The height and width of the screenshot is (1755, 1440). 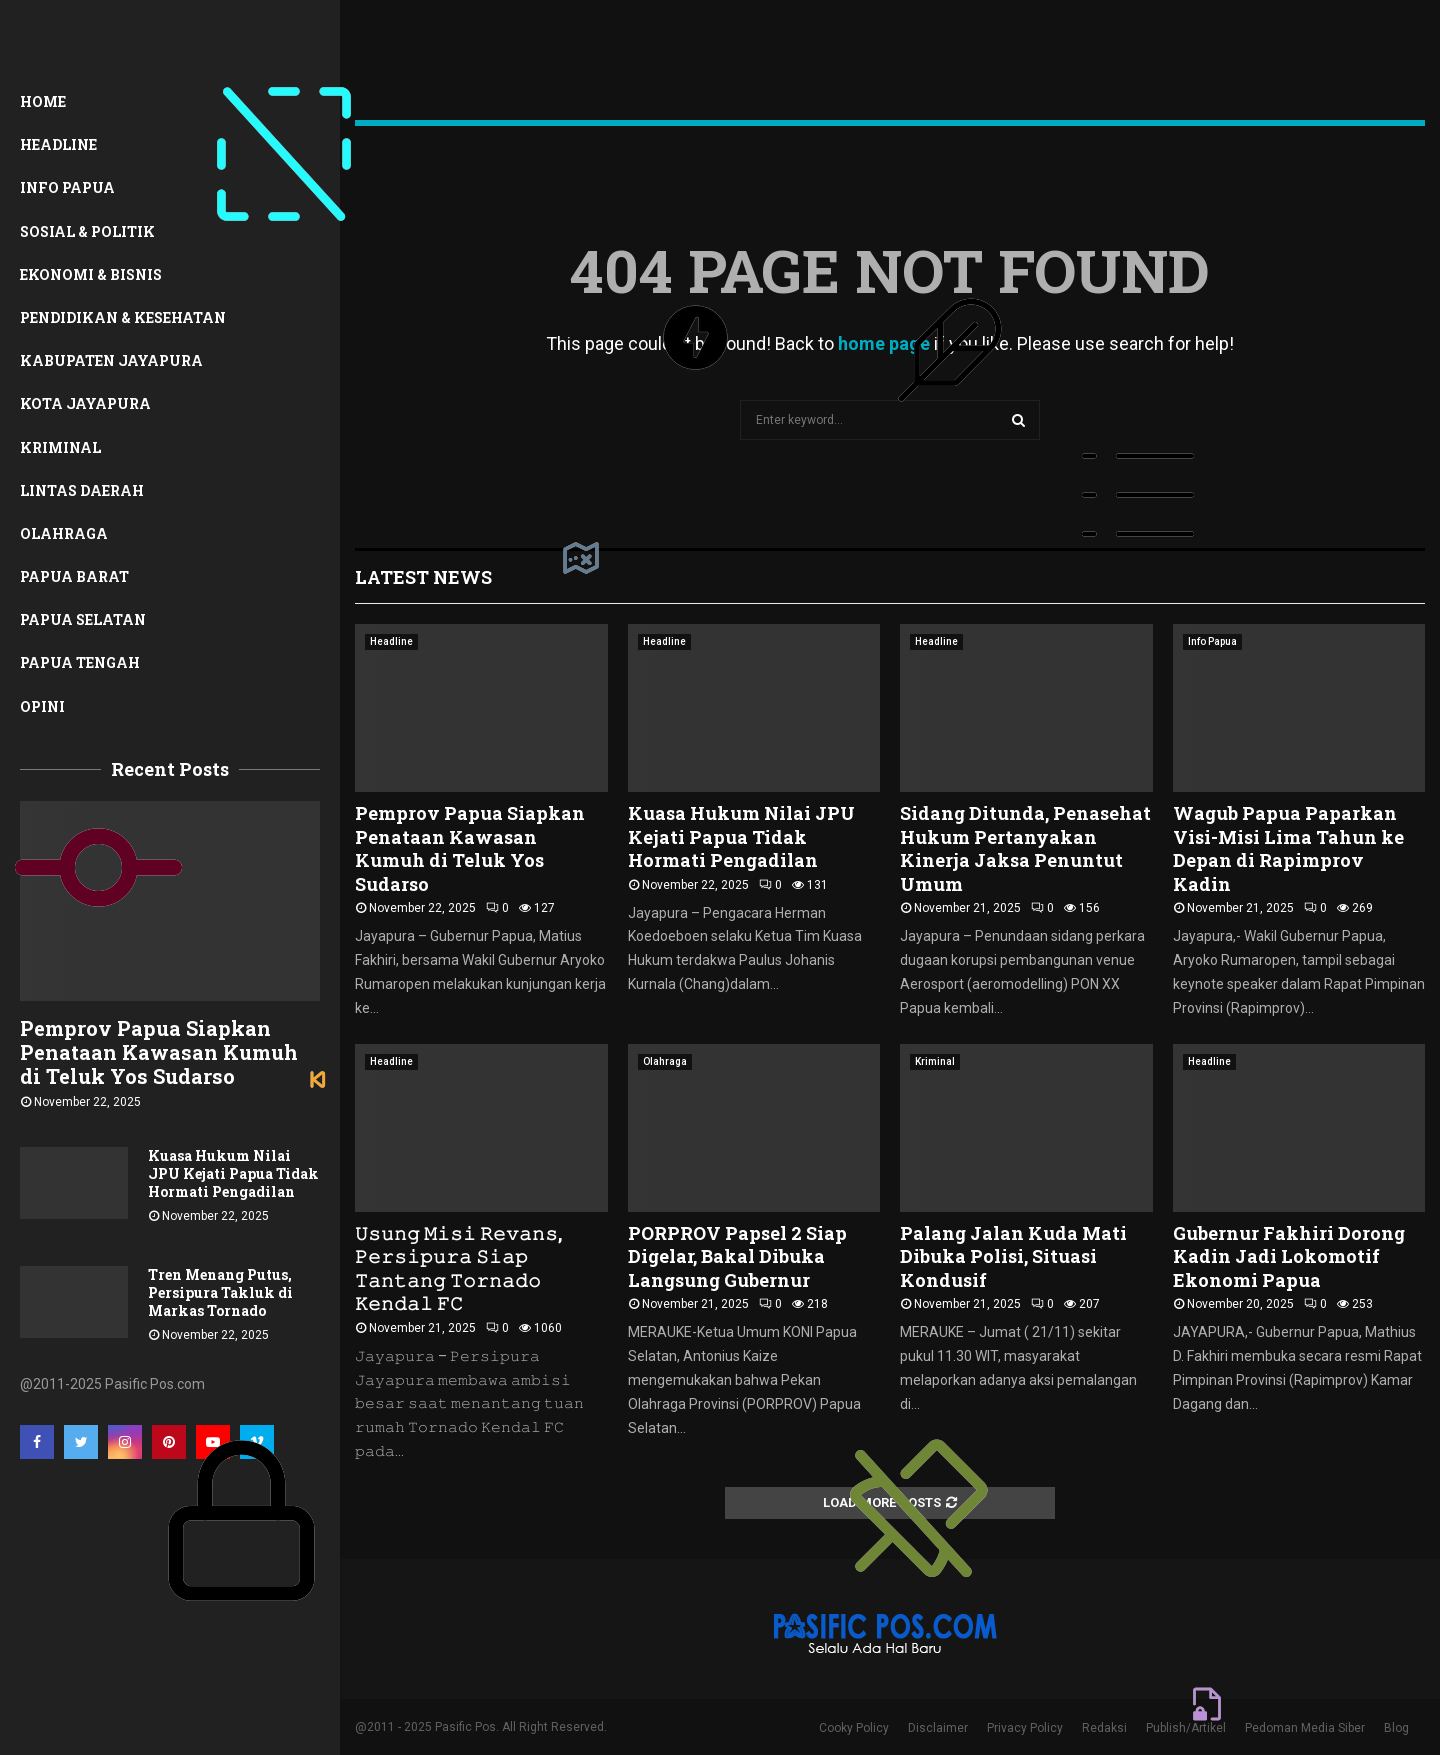 I want to click on unpin an item from its current position, so click(x=913, y=1513).